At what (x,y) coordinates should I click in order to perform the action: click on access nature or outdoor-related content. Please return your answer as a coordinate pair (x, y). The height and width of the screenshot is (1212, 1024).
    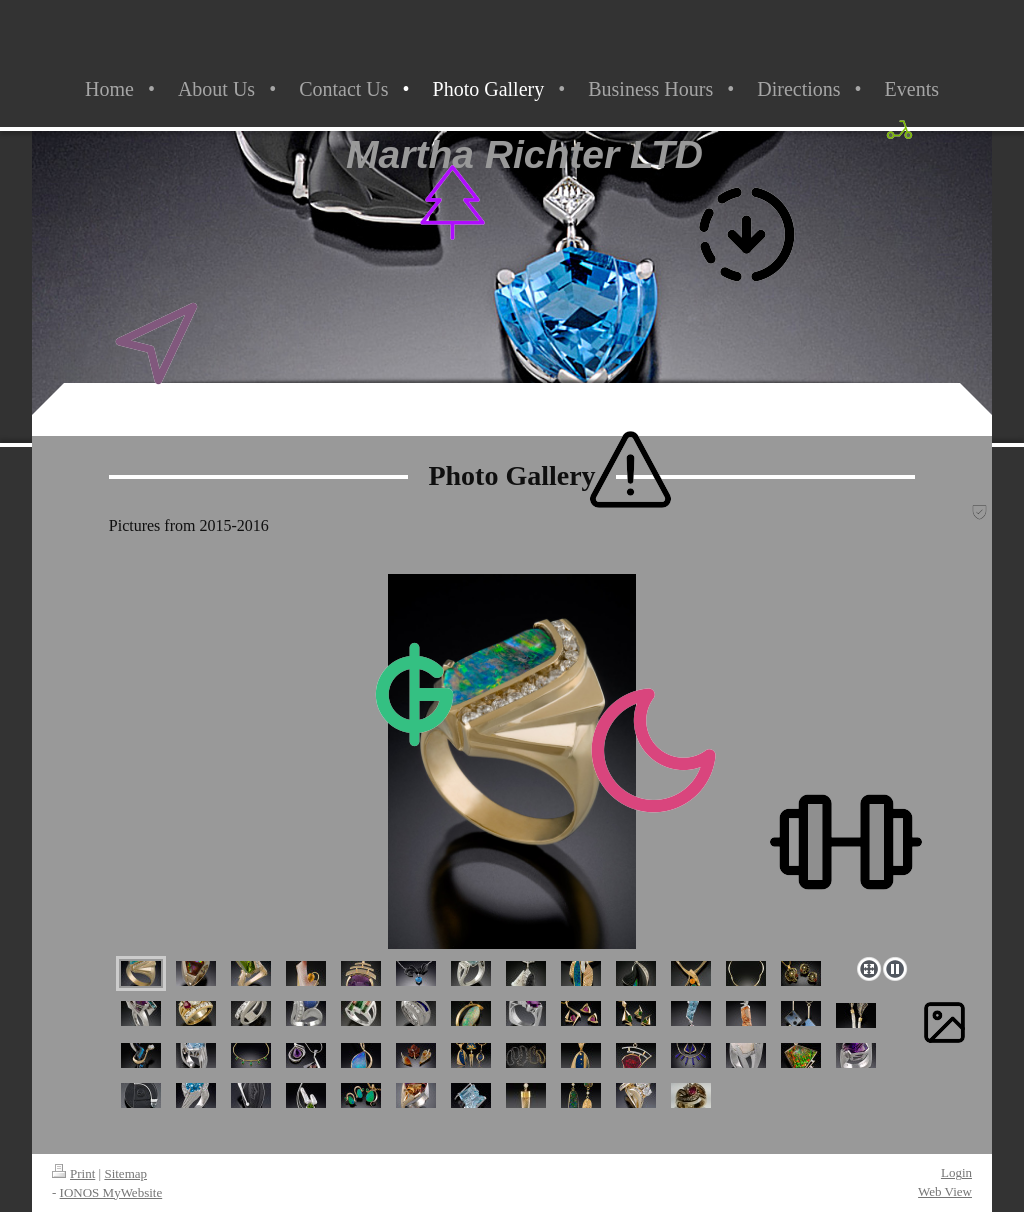
    Looking at the image, I should click on (452, 202).